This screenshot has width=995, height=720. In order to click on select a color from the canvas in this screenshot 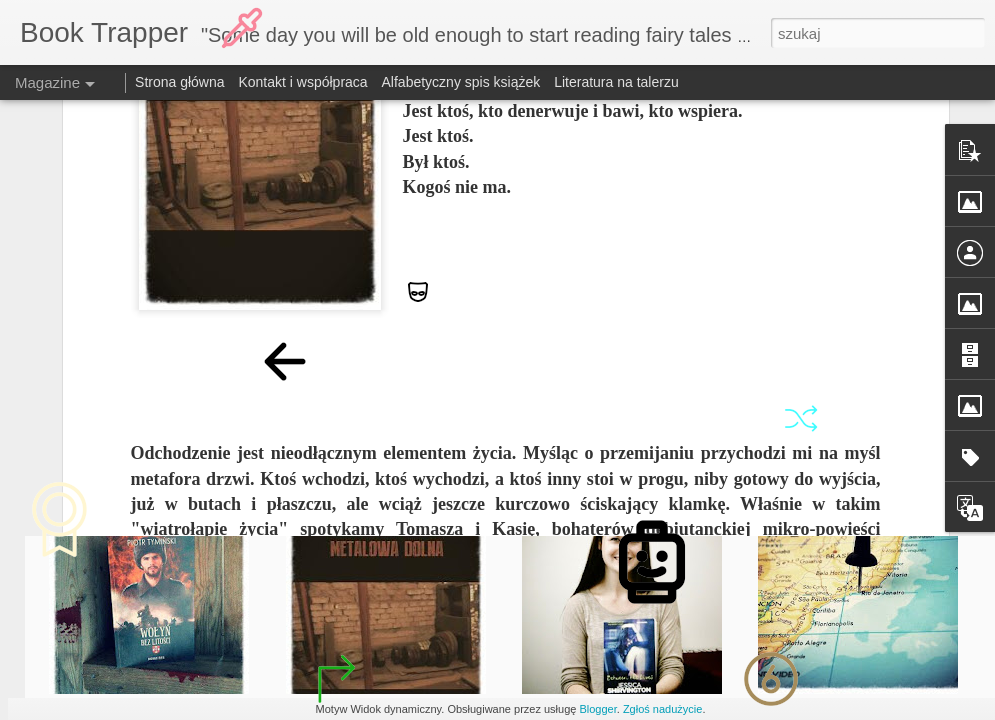, I will do `click(242, 28)`.